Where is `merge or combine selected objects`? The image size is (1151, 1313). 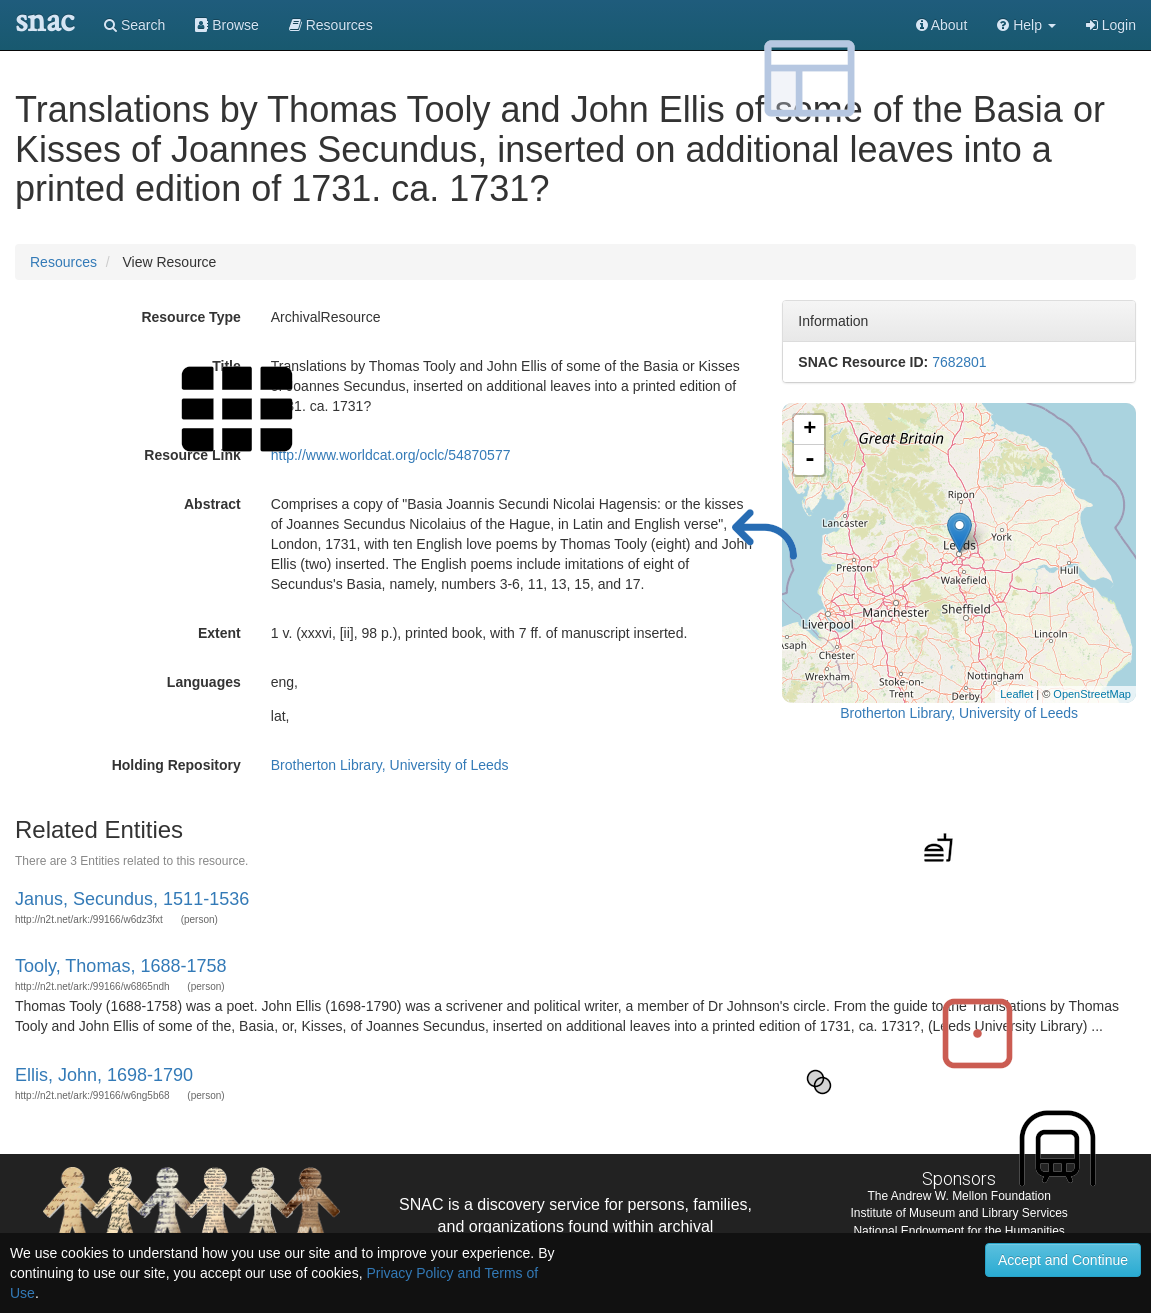
merge or combine selected objects is located at coordinates (819, 1082).